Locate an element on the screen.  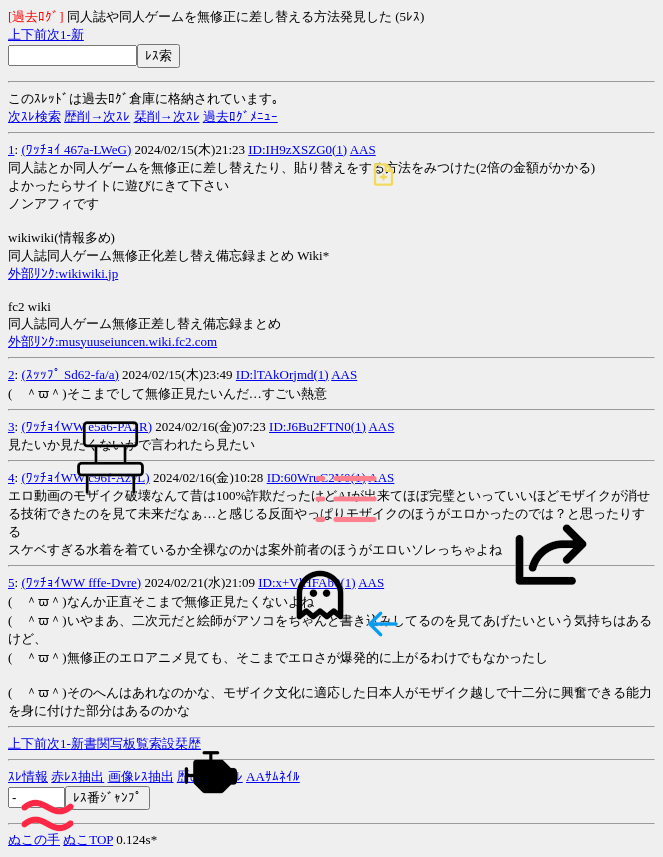
view a bulleted list is located at coordinates (346, 499).